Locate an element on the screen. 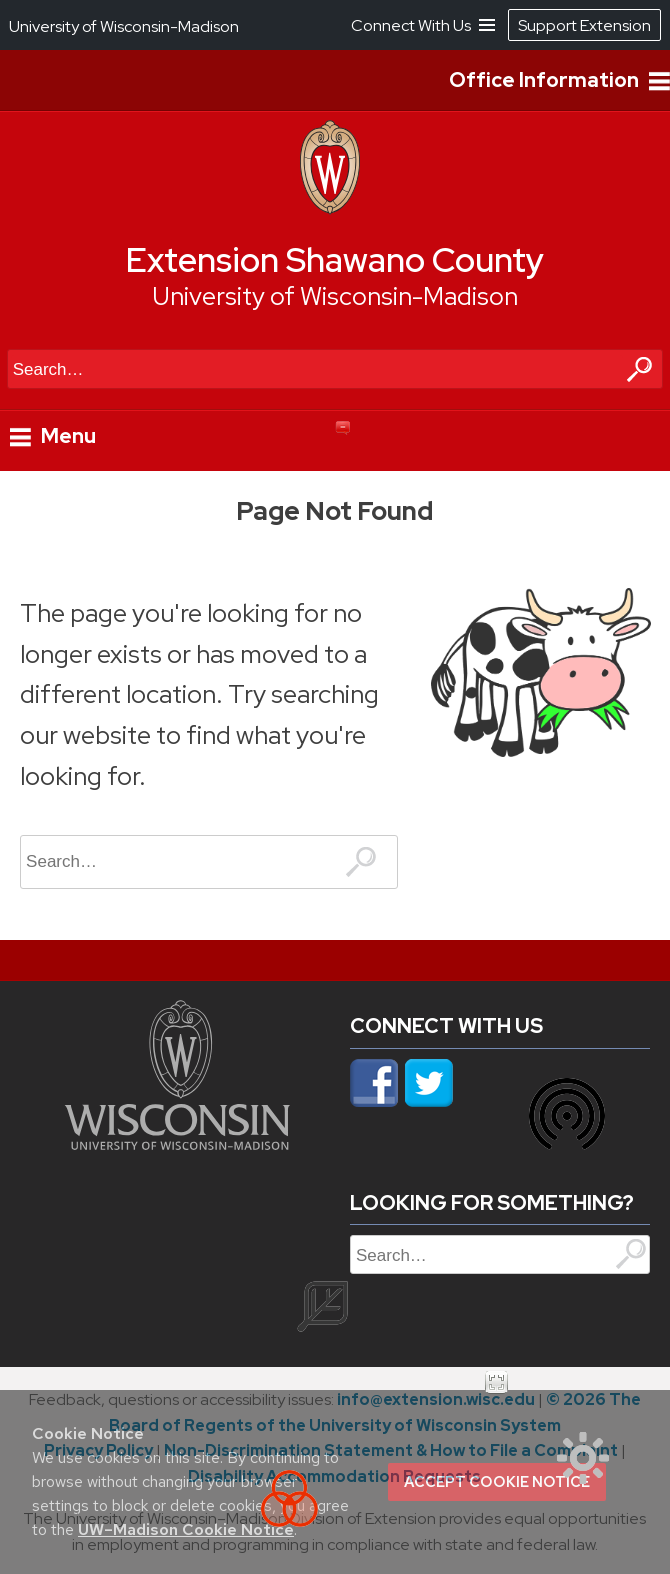 The height and width of the screenshot is (1574, 670). user status: busy or do not disturb is located at coordinates (343, 428).